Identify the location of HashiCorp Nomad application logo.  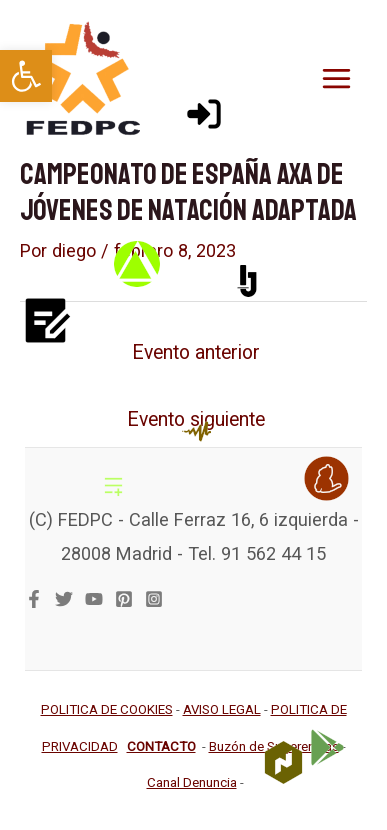
(283, 762).